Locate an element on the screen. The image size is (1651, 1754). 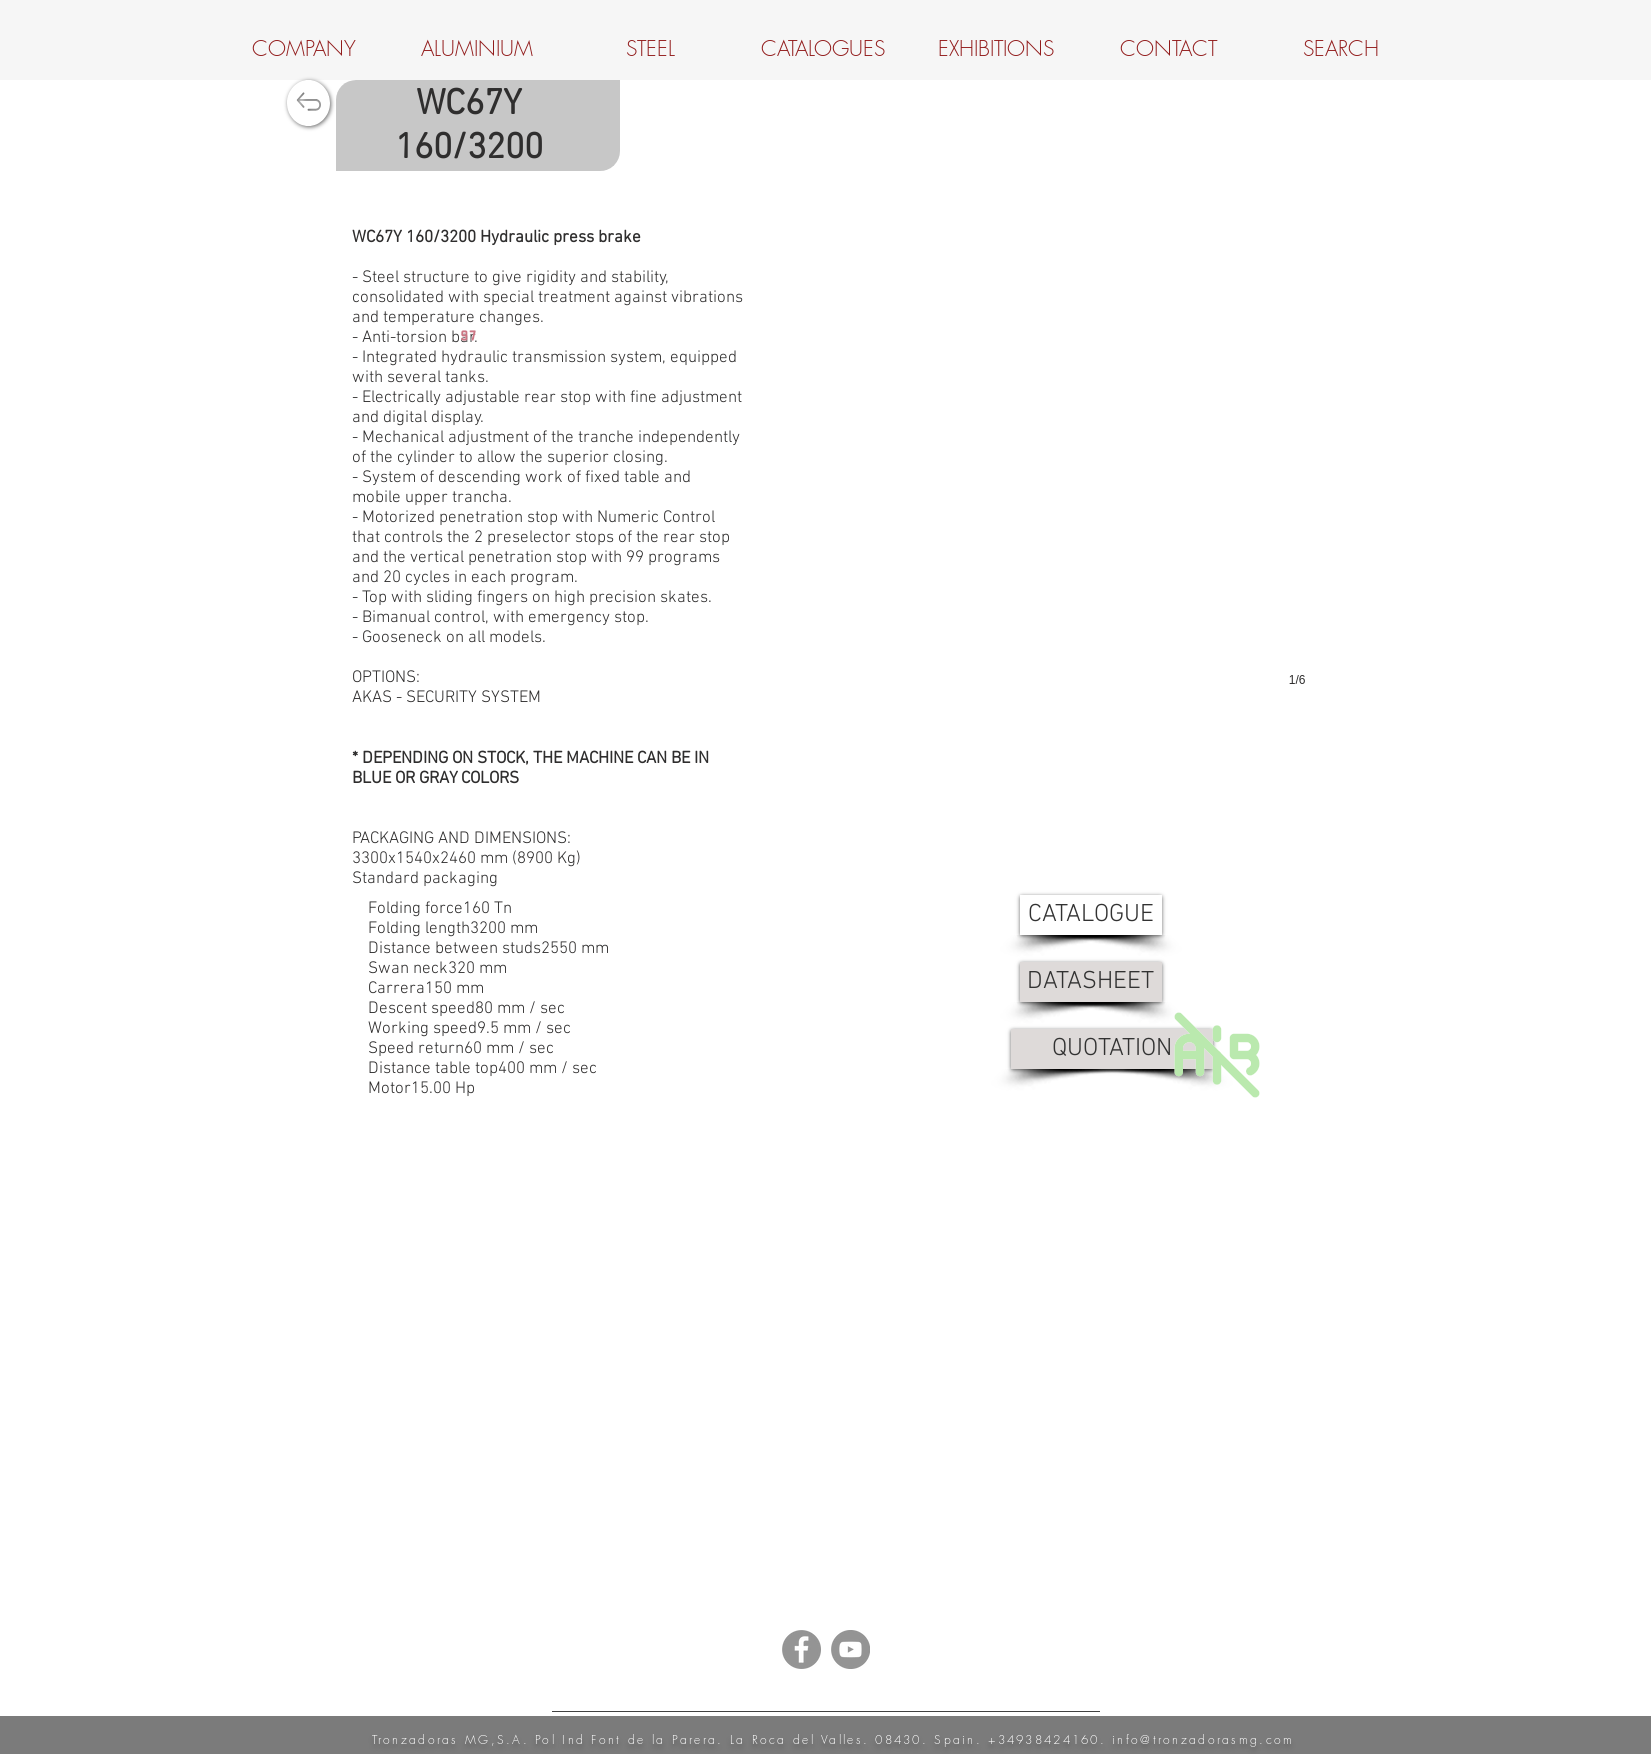
disable a/b testing mode is located at coordinates (1217, 1055).